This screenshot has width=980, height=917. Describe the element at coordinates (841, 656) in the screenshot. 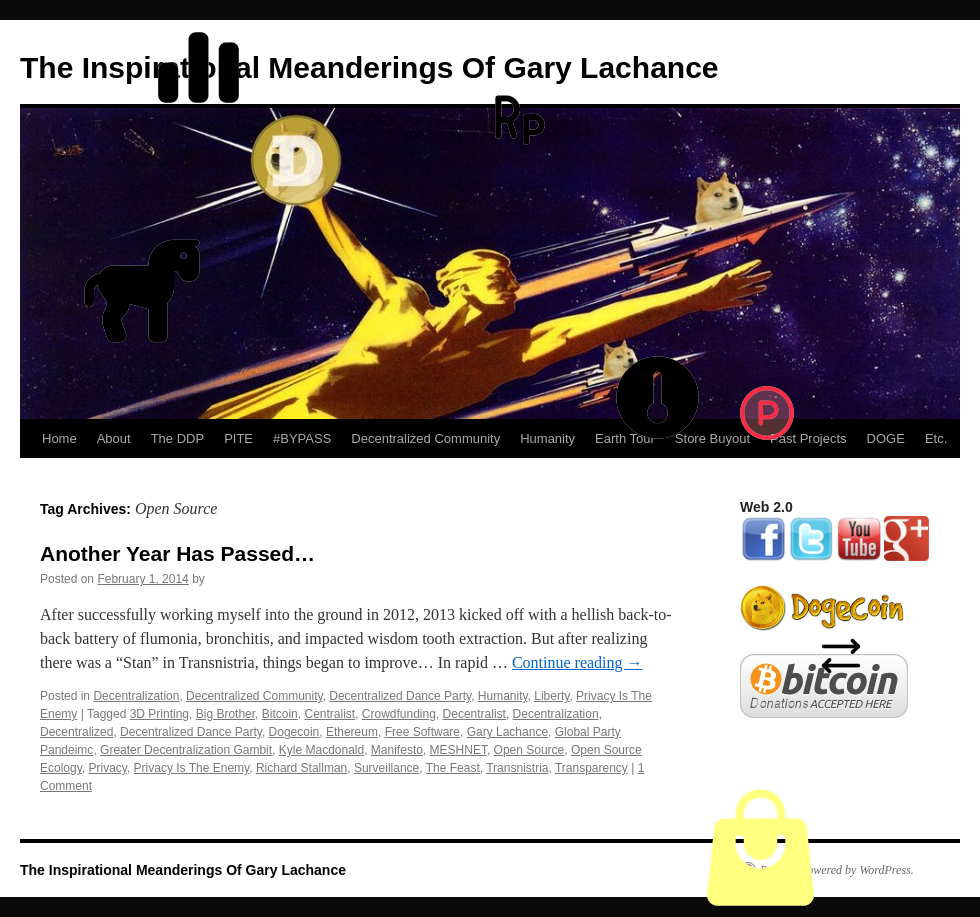

I see `swap or exchange items` at that location.